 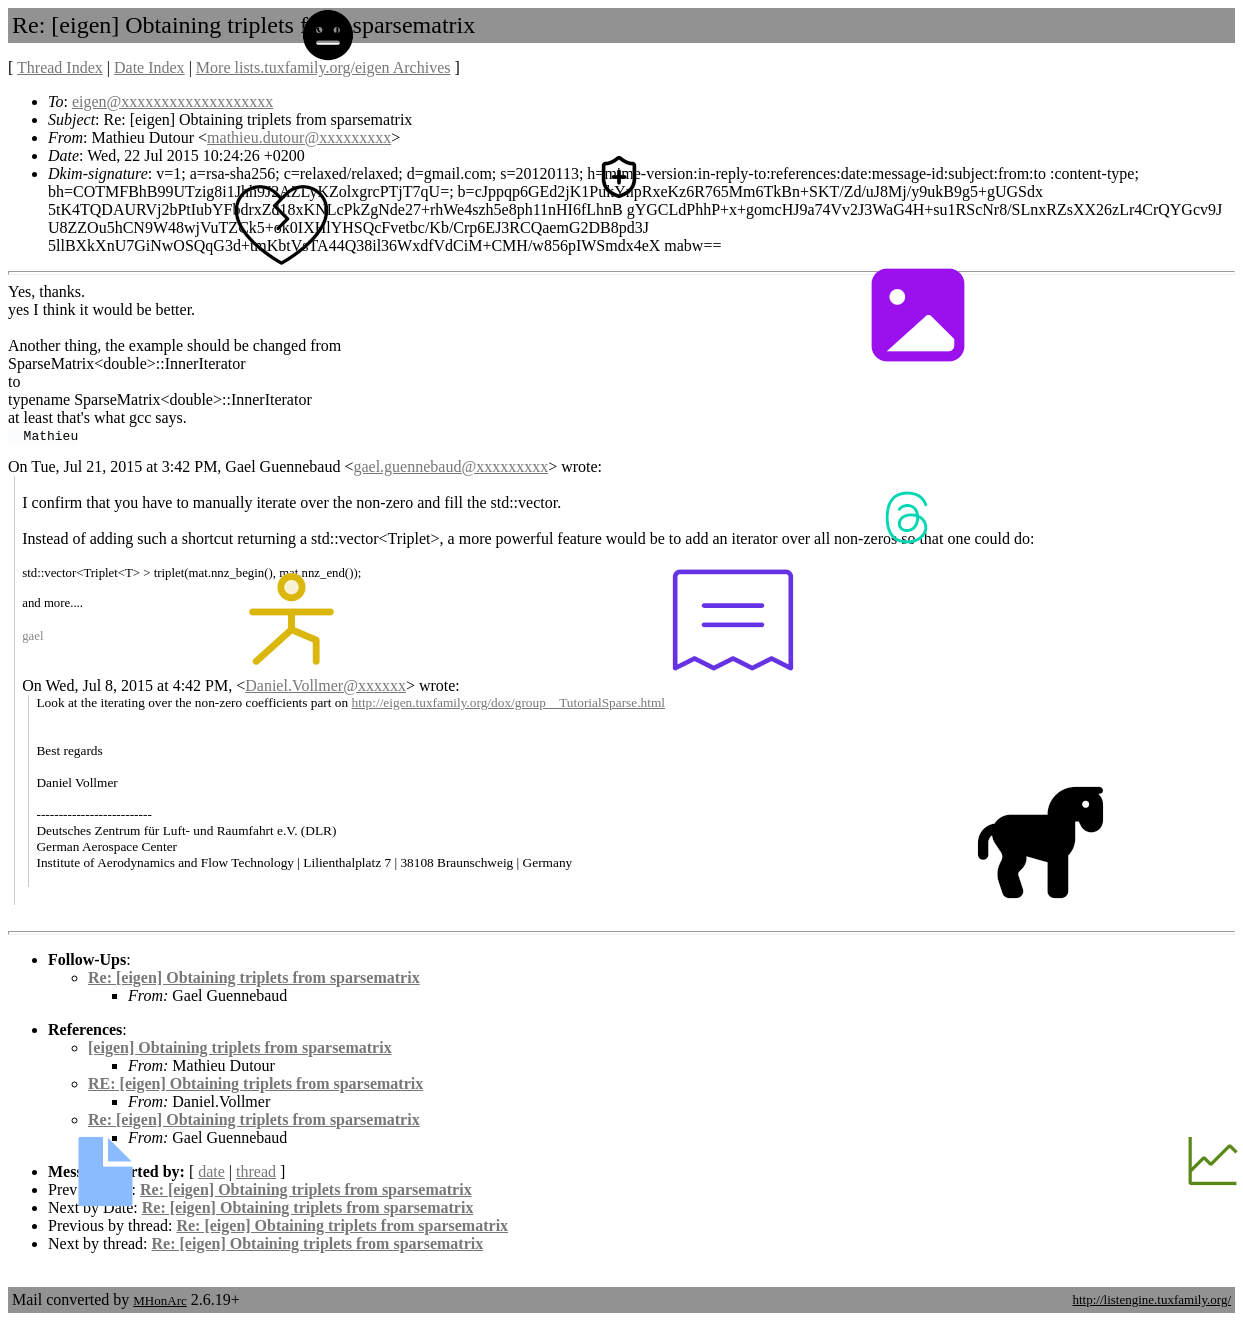 What do you see at coordinates (1212, 1164) in the screenshot?
I see `view analytics or performance metrics` at bounding box center [1212, 1164].